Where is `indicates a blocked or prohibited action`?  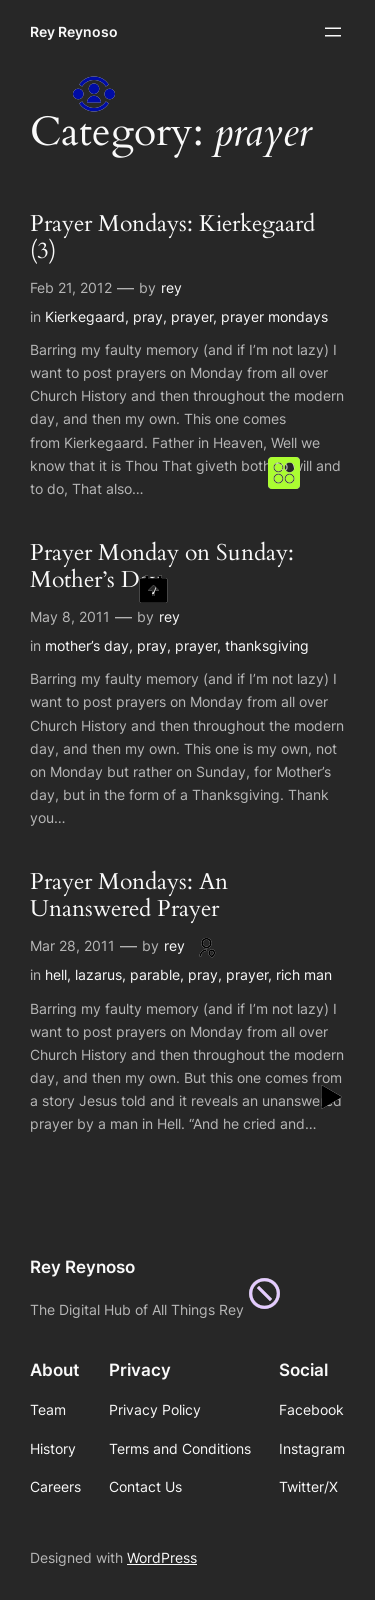 indicates a blocked or prohibited action is located at coordinates (264, 1293).